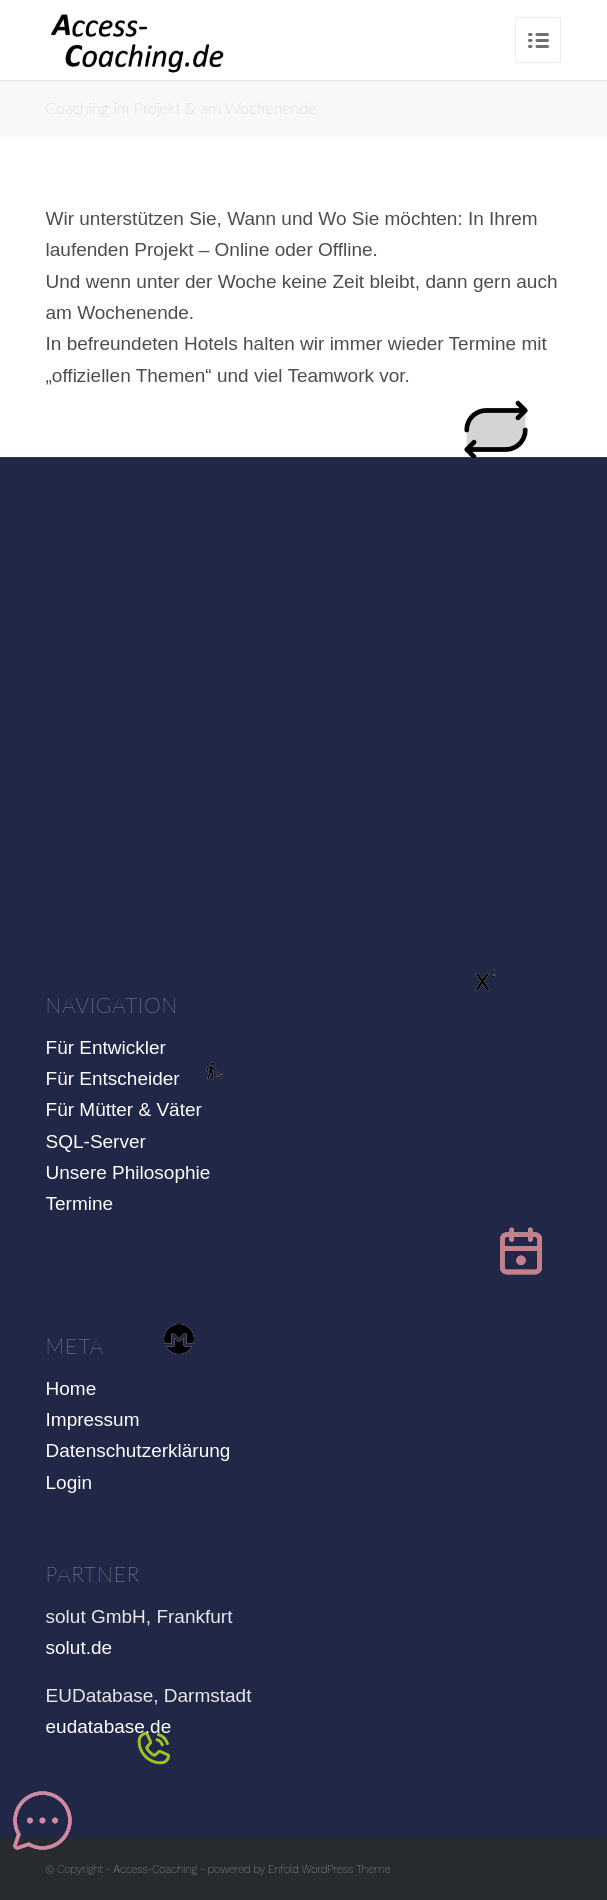 Image resolution: width=607 pixels, height=1900 pixels. Describe the element at coordinates (154, 1747) in the screenshot. I see `make a phone call` at that location.